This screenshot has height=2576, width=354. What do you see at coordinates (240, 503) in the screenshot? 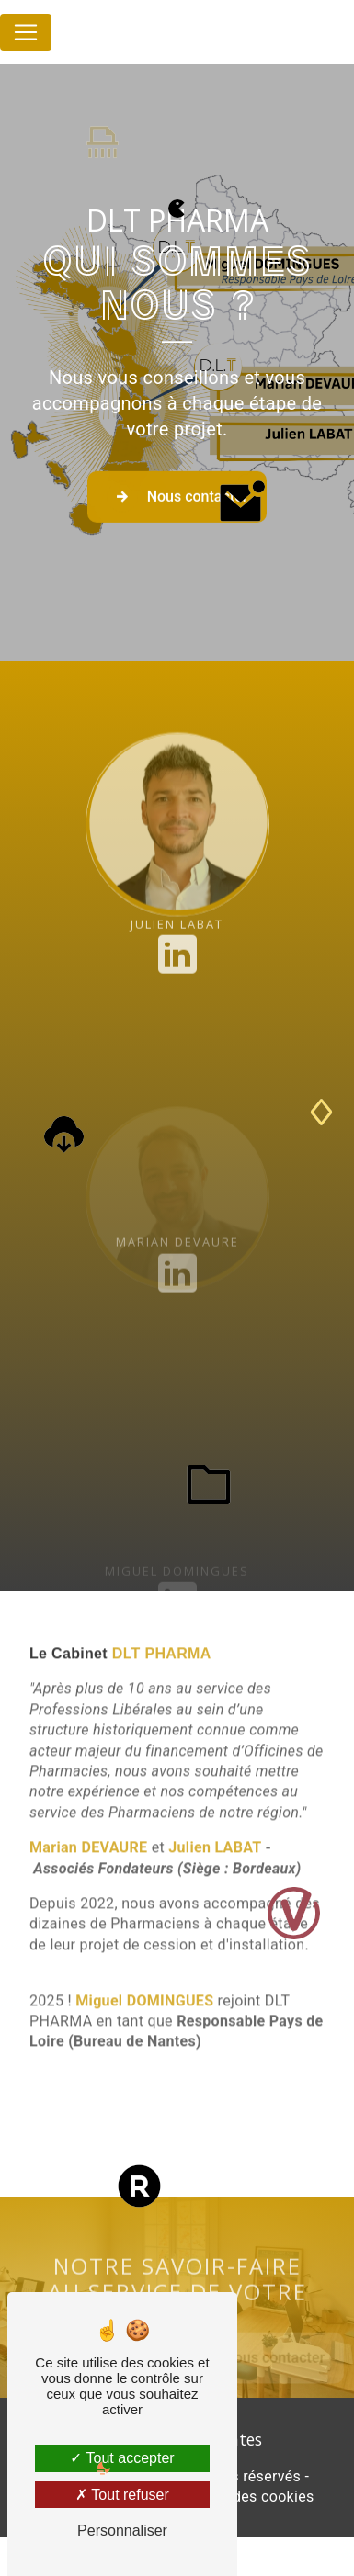
I see `indicates unread mail or messages` at bounding box center [240, 503].